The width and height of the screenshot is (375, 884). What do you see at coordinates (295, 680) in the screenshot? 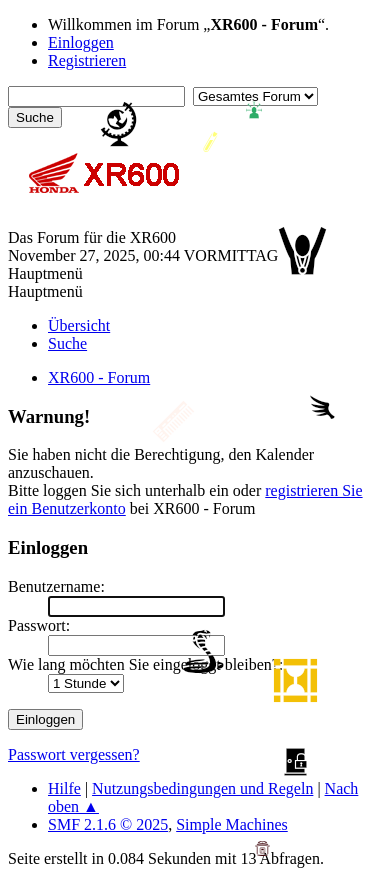
I see `loading or processing in progress` at bounding box center [295, 680].